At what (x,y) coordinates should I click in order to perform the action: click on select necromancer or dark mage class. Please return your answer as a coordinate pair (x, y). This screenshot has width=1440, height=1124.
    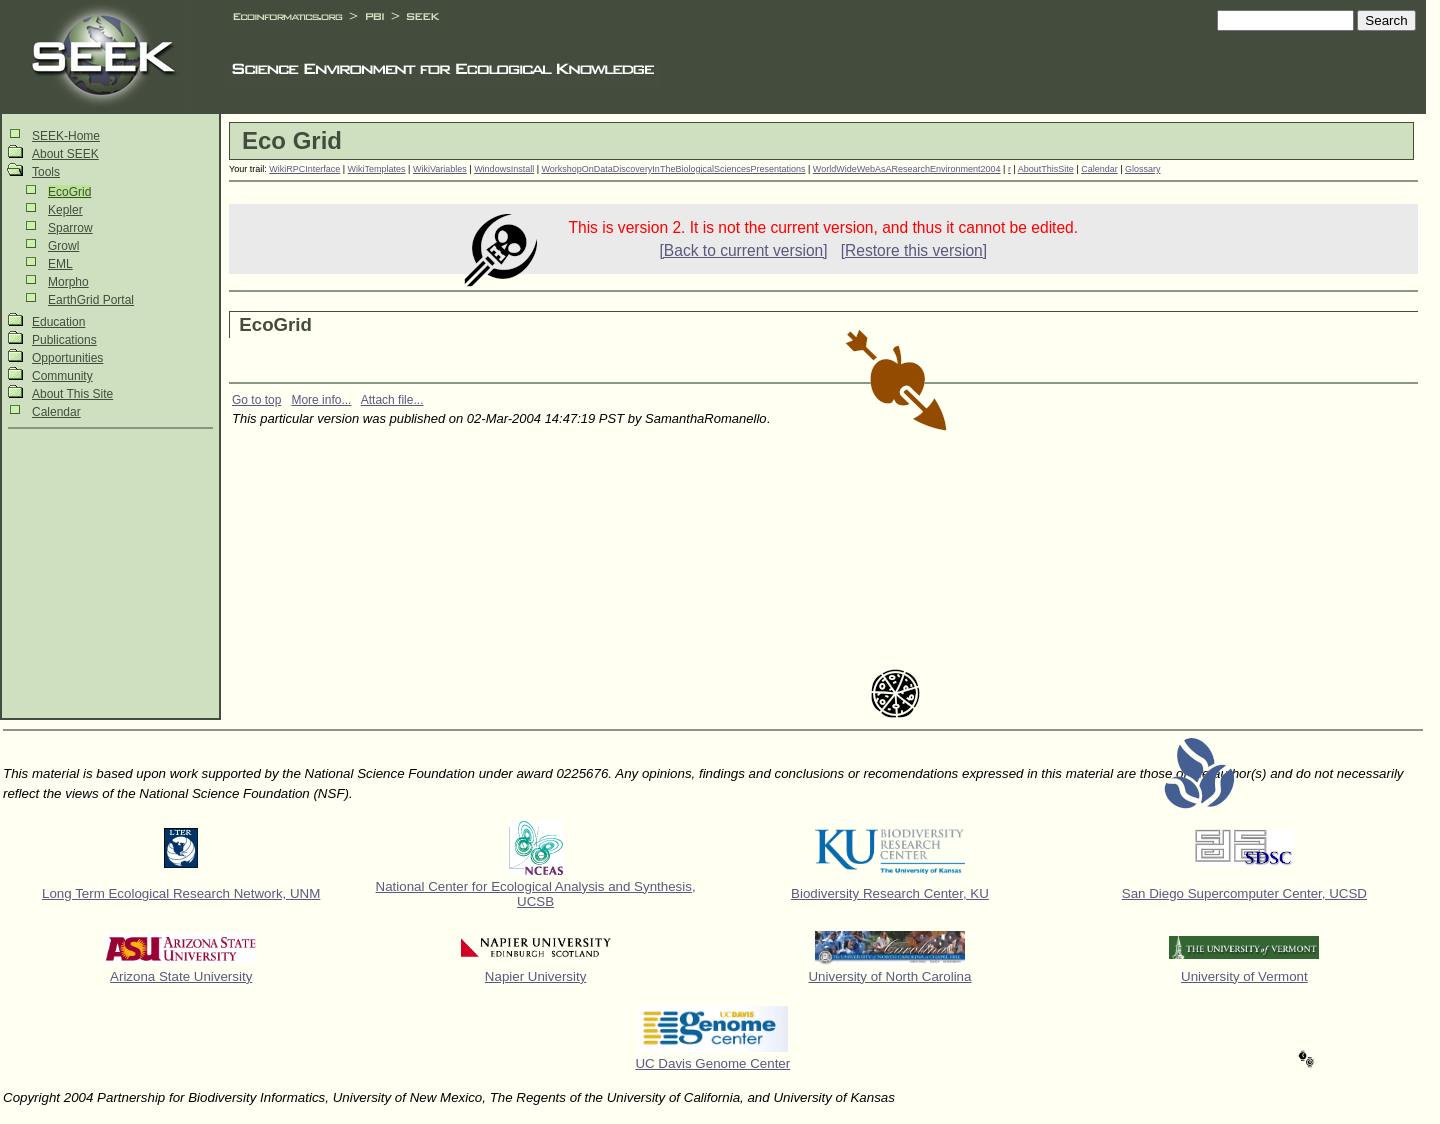
    Looking at the image, I should click on (501, 249).